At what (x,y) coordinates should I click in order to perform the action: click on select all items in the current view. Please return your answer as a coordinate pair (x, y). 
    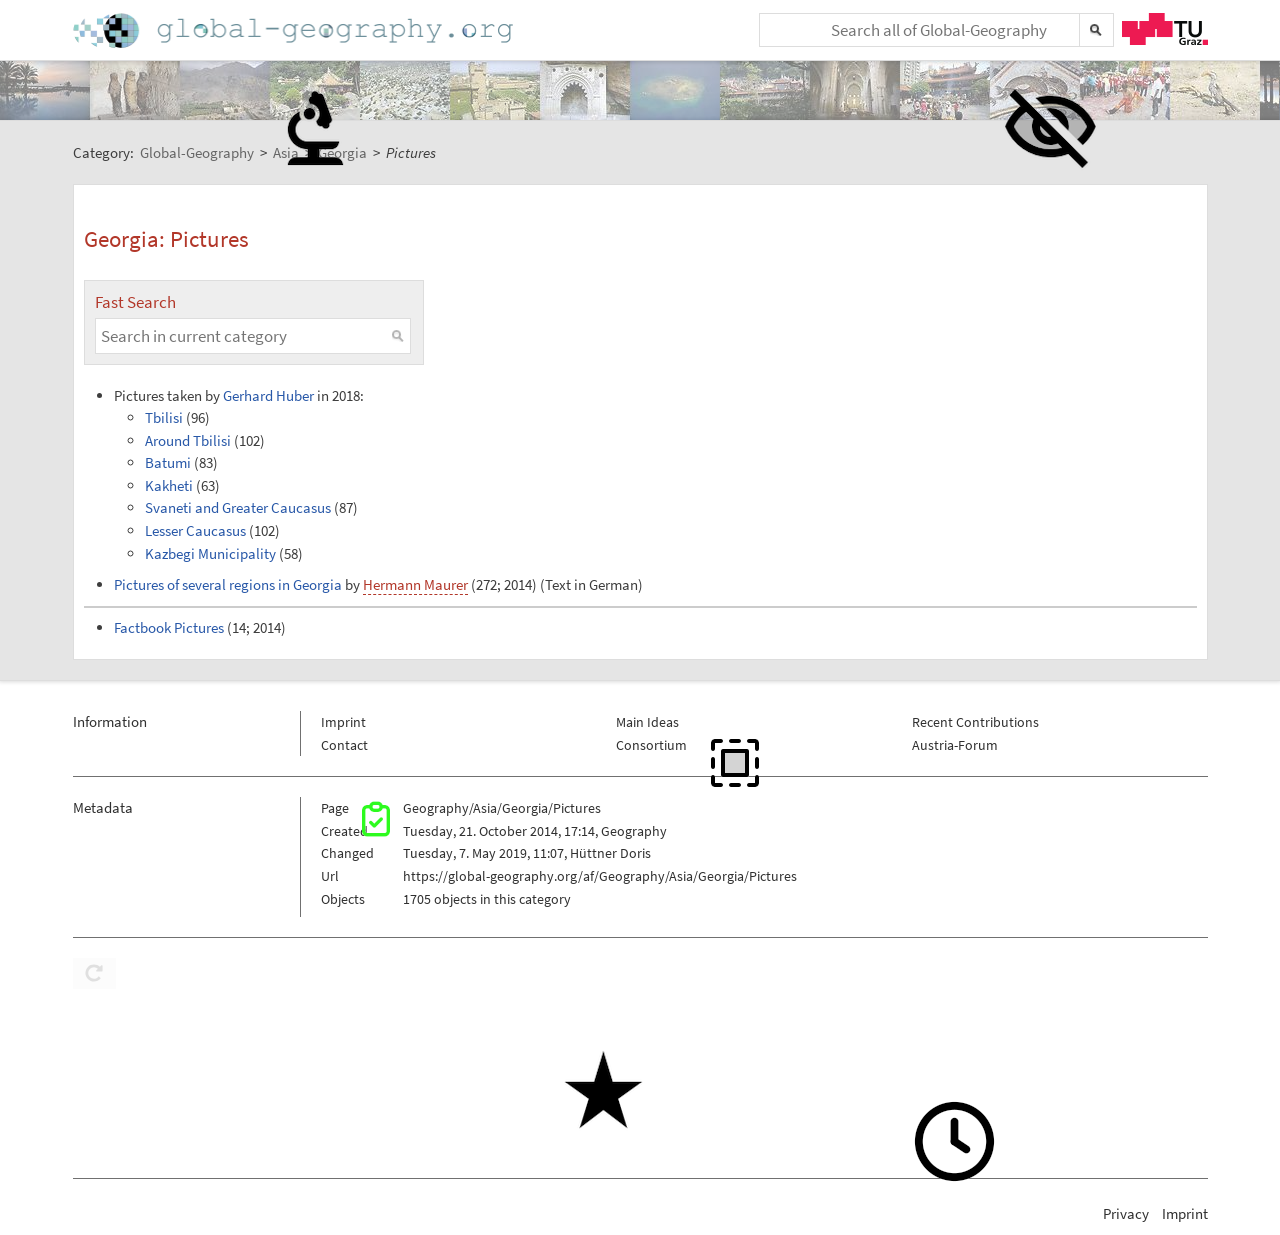
    Looking at the image, I should click on (735, 763).